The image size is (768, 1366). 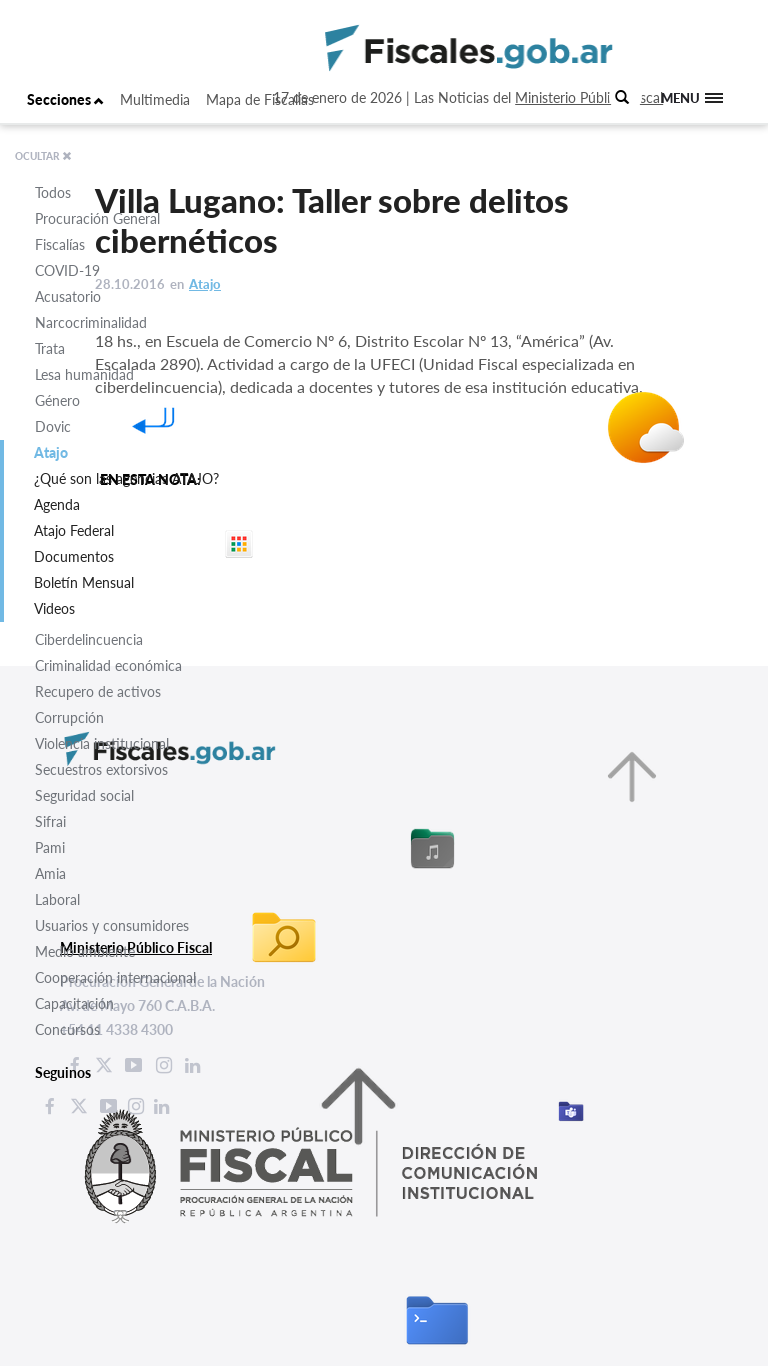 What do you see at coordinates (571, 1112) in the screenshot?
I see `open microsoft teams files folder` at bounding box center [571, 1112].